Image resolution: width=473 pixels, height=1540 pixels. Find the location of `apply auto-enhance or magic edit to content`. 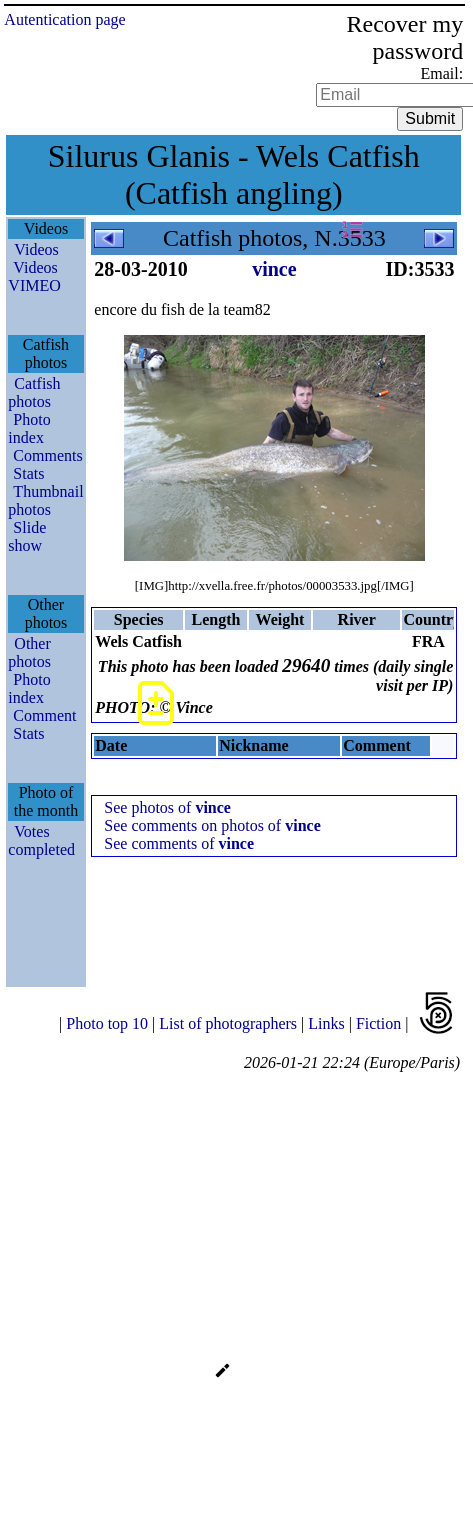

apply auto-enhance or magic edit to content is located at coordinates (222, 1370).